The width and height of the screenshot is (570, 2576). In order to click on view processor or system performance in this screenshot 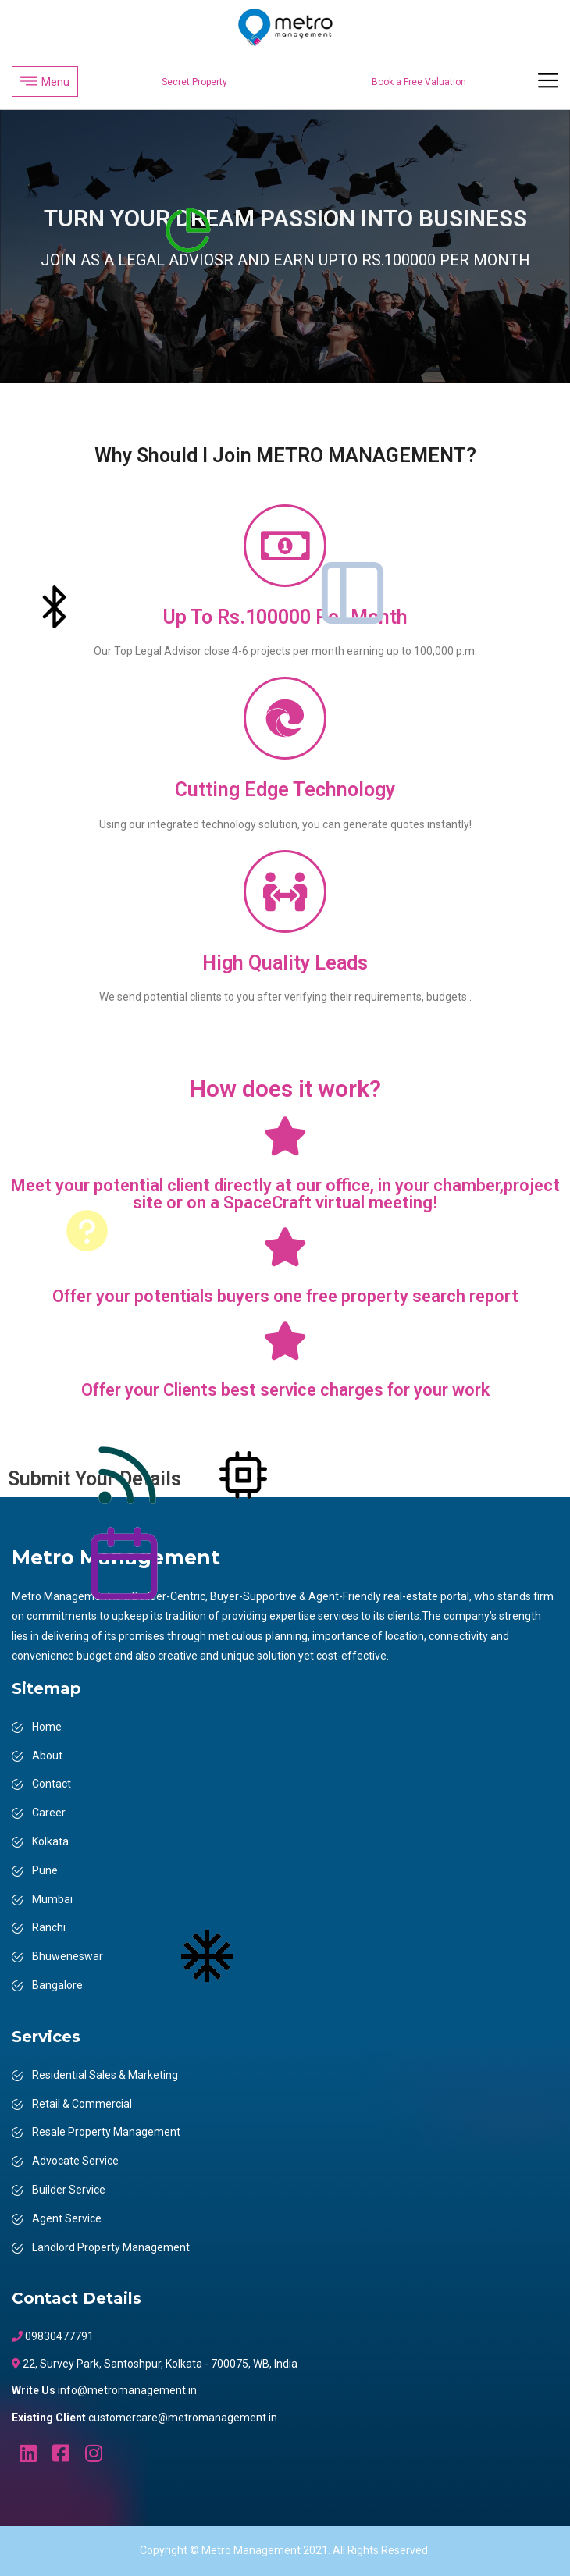, I will do `click(243, 1475)`.